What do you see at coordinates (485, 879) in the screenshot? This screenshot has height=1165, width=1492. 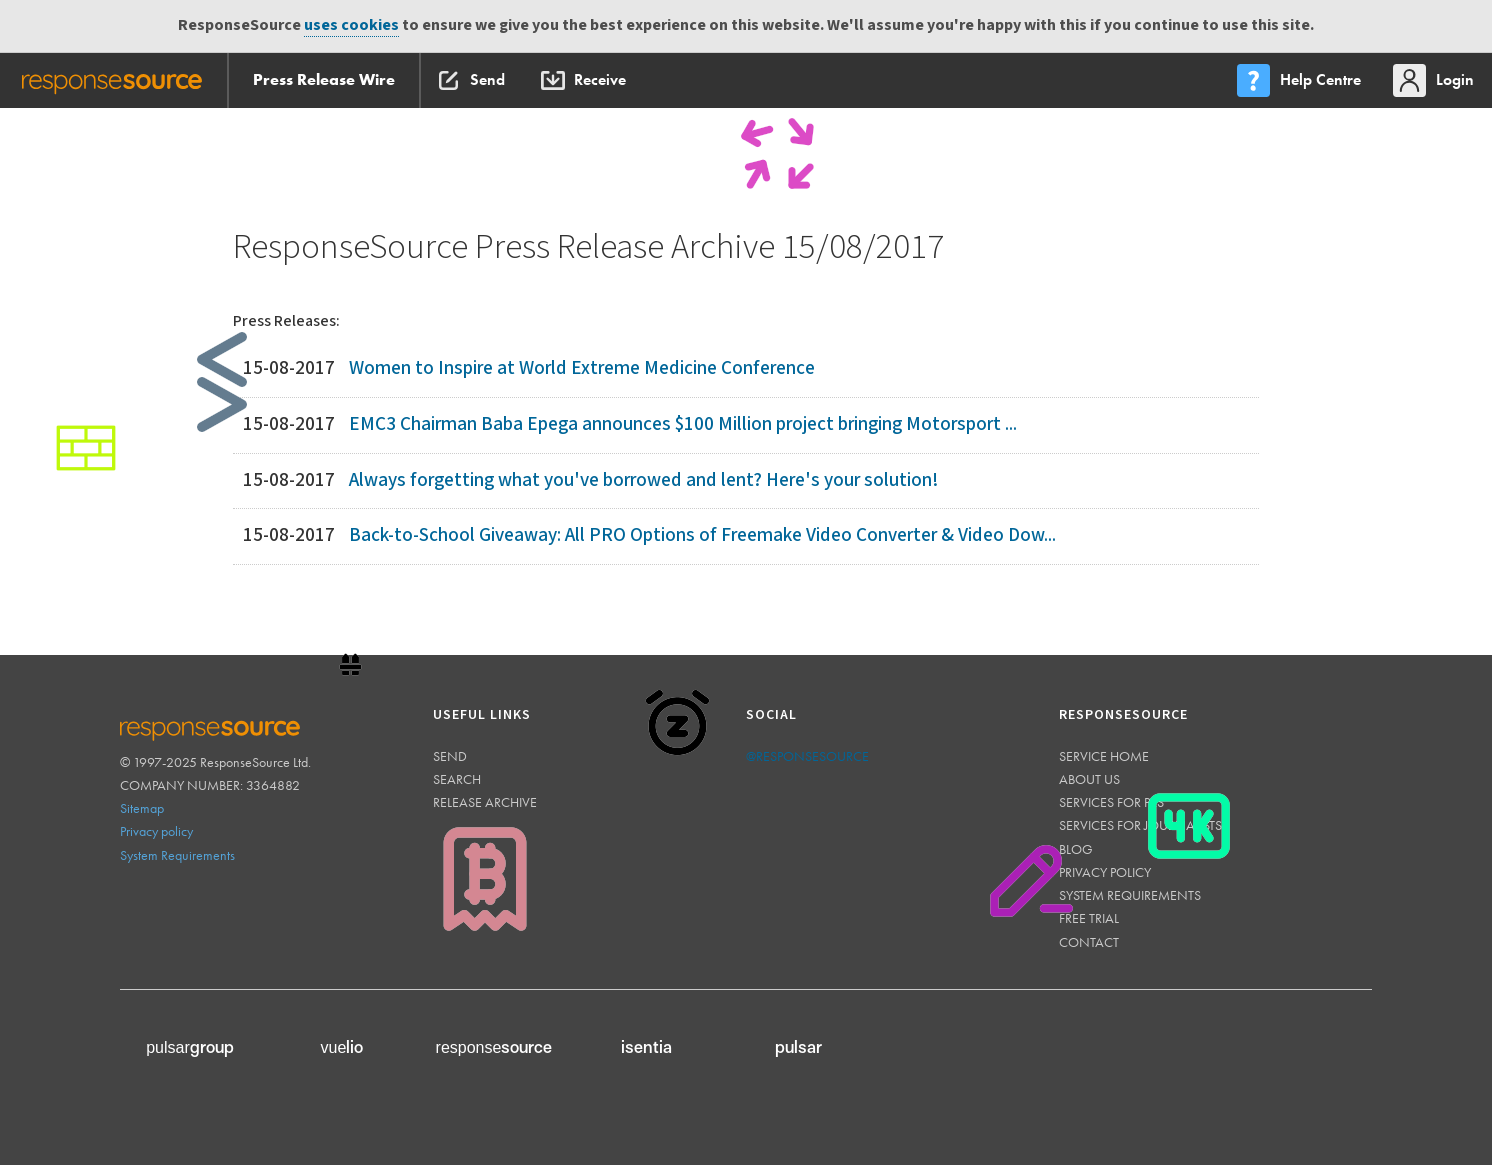 I see `view bitcoin transaction receipt` at bounding box center [485, 879].